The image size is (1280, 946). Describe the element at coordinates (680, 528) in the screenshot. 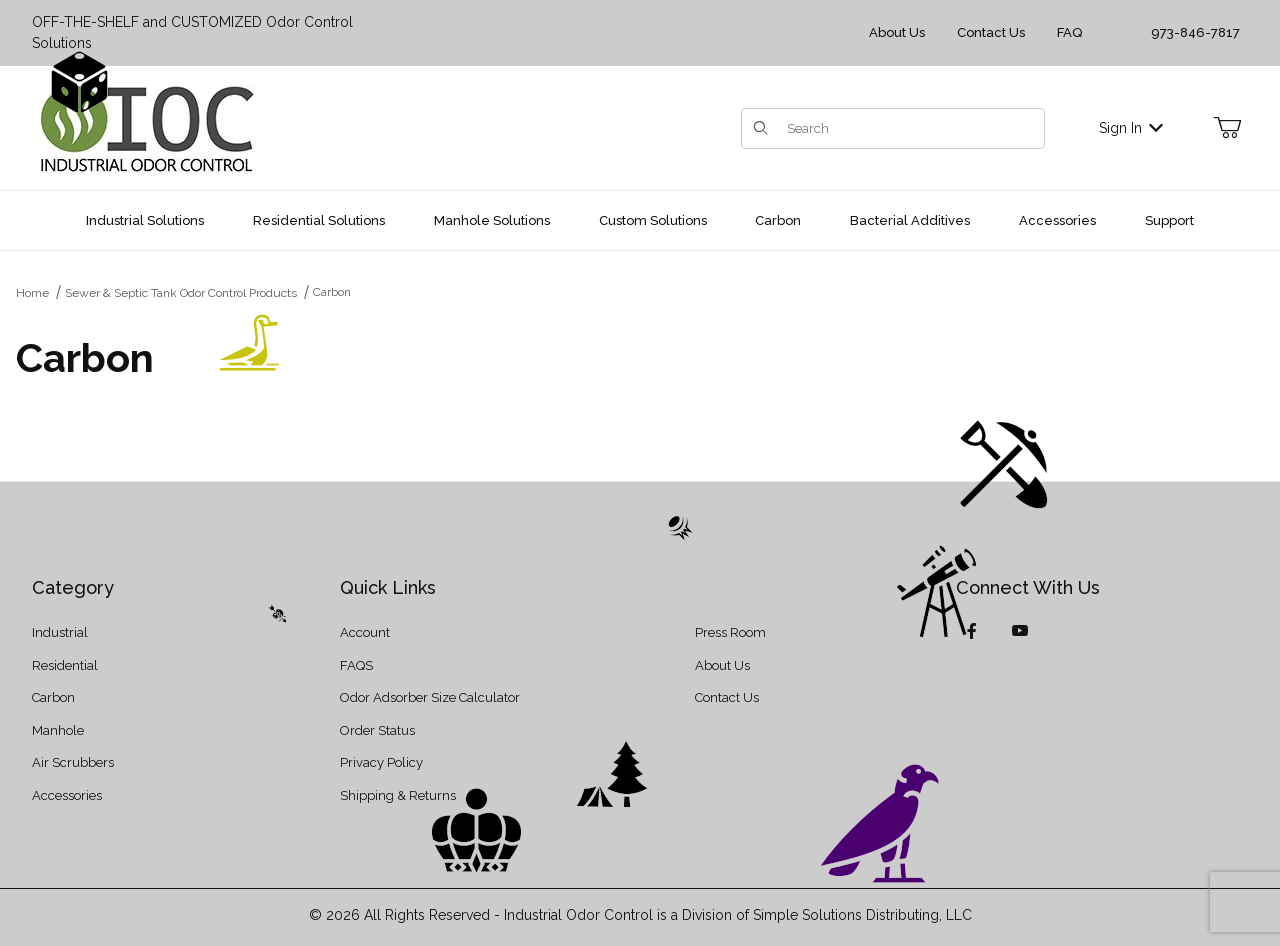

I see `protect or defend eggs in a game` at that location.